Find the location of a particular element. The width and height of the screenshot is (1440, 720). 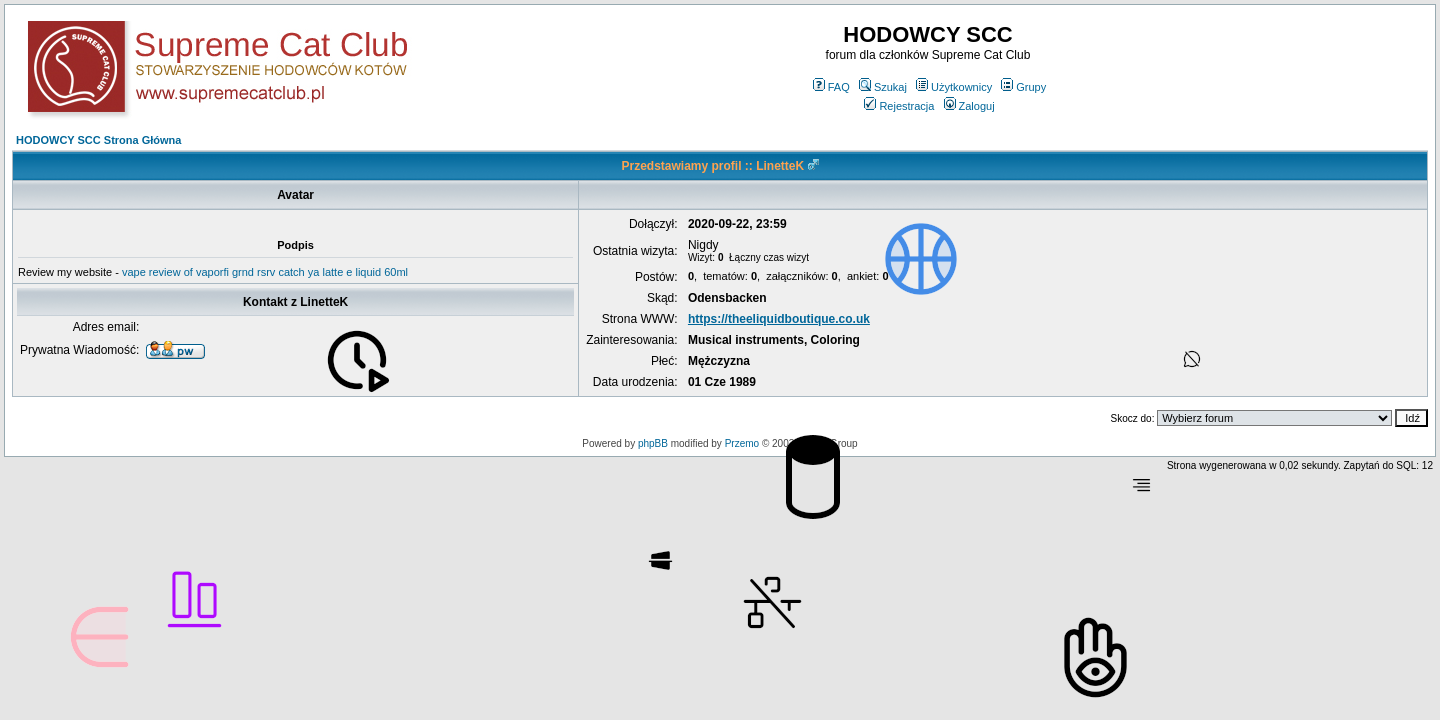

align selected objects to the bottom edge is located at coordinates (194, 600).